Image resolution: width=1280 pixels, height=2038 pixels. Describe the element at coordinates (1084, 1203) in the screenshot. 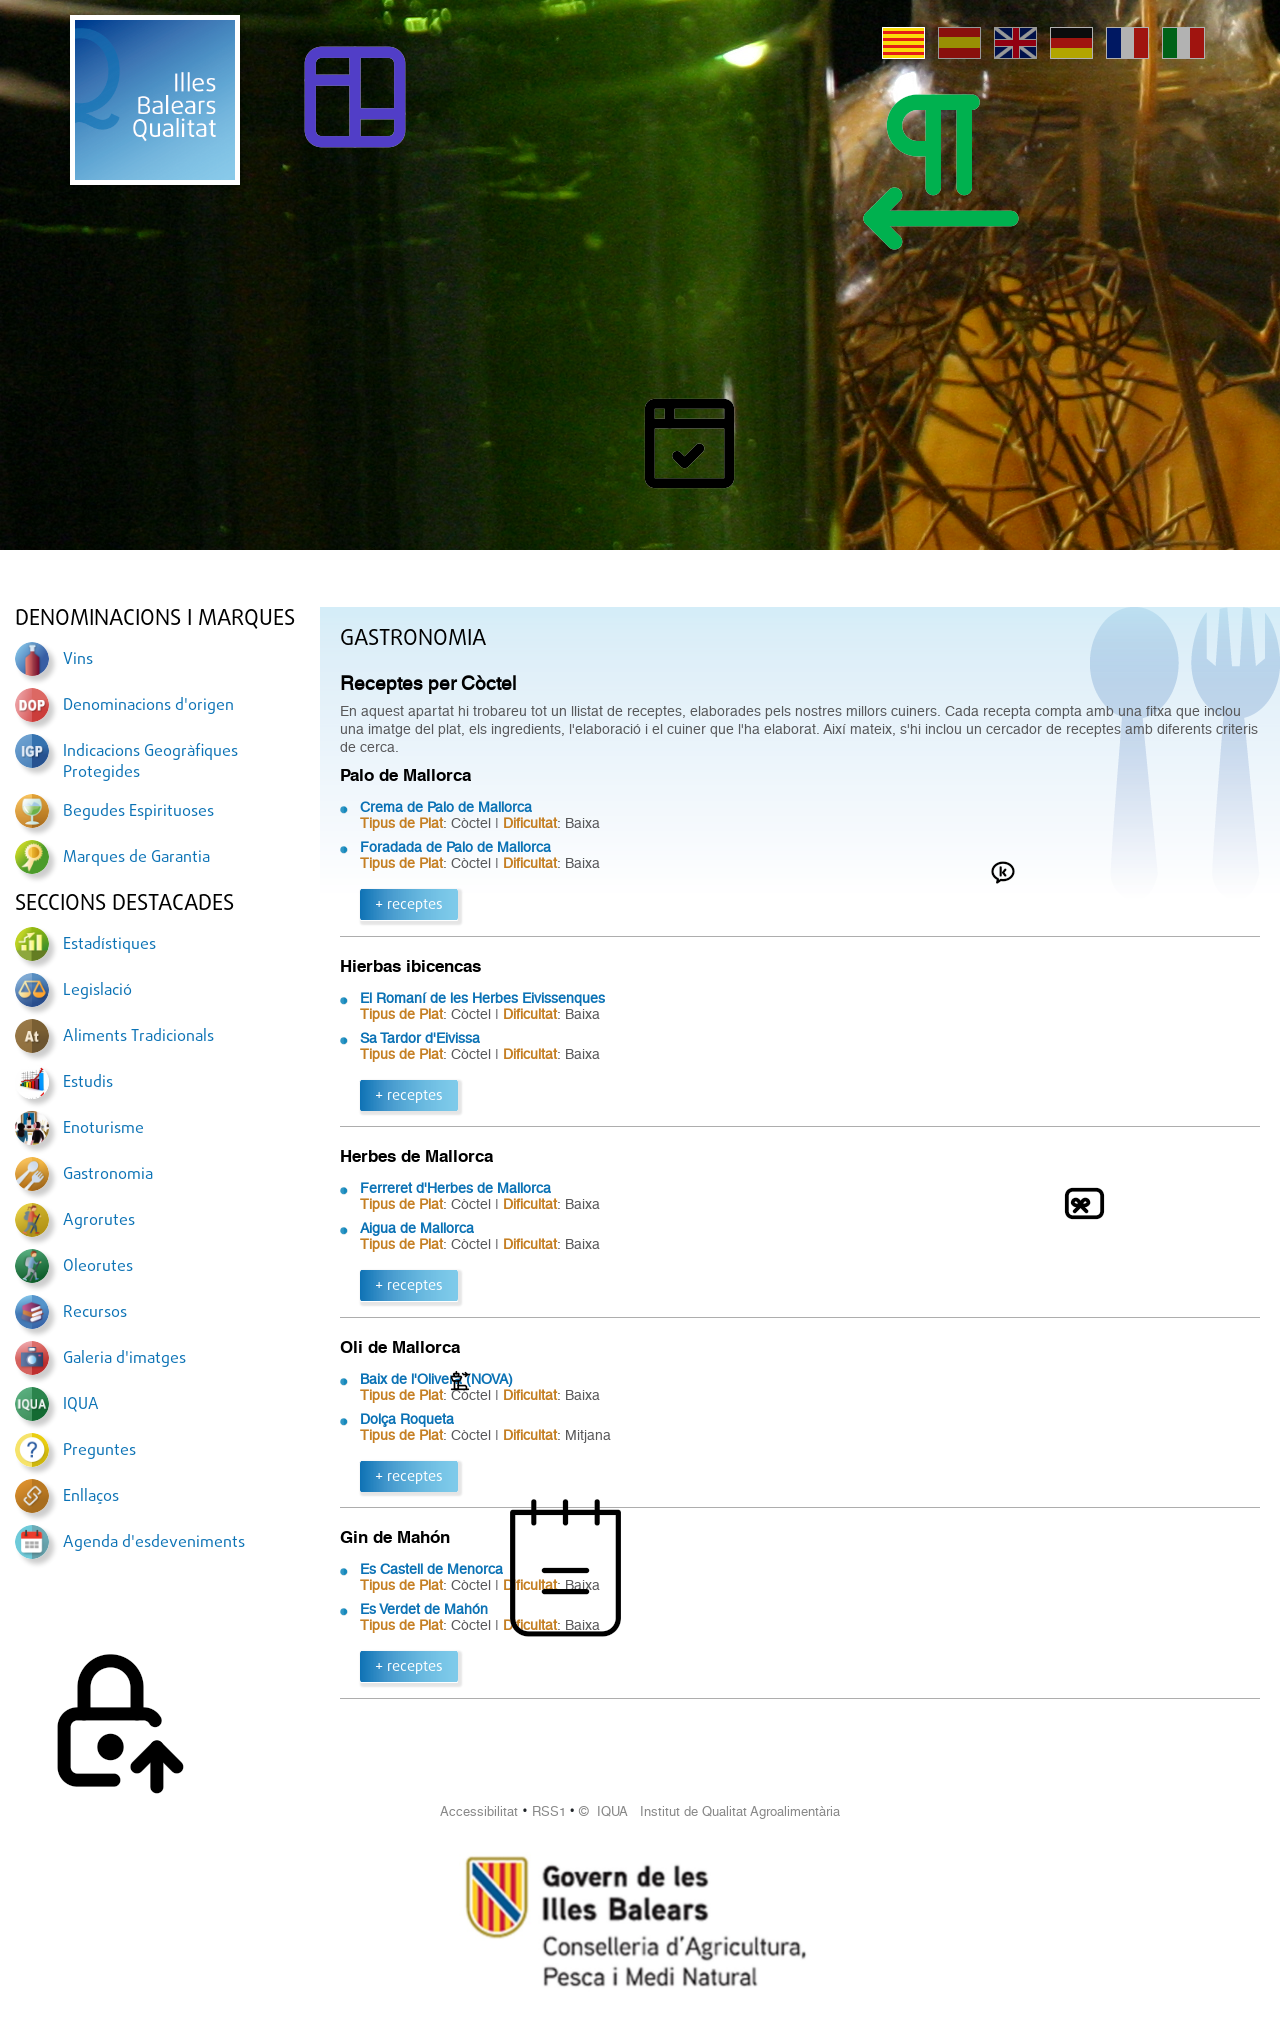

I see `access gift card balance or details` at that location.